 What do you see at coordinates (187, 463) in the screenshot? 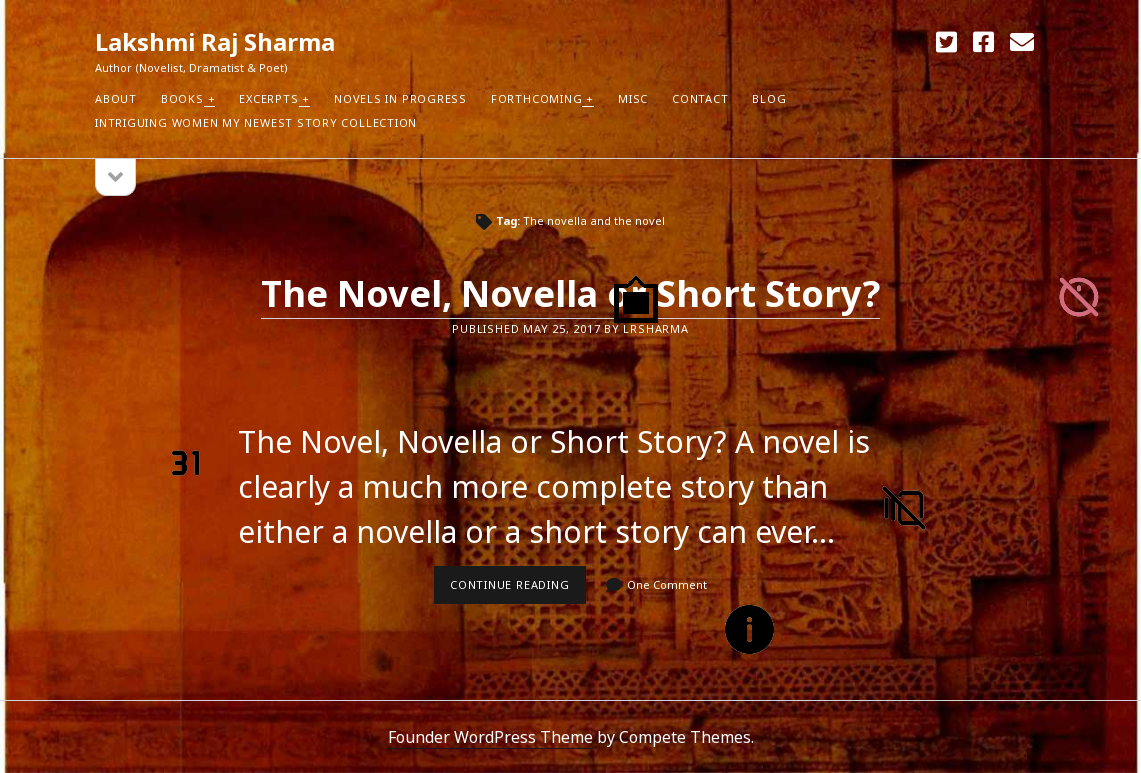
I see `indicates the 31st day of the month` at bounding box center [187, 463].